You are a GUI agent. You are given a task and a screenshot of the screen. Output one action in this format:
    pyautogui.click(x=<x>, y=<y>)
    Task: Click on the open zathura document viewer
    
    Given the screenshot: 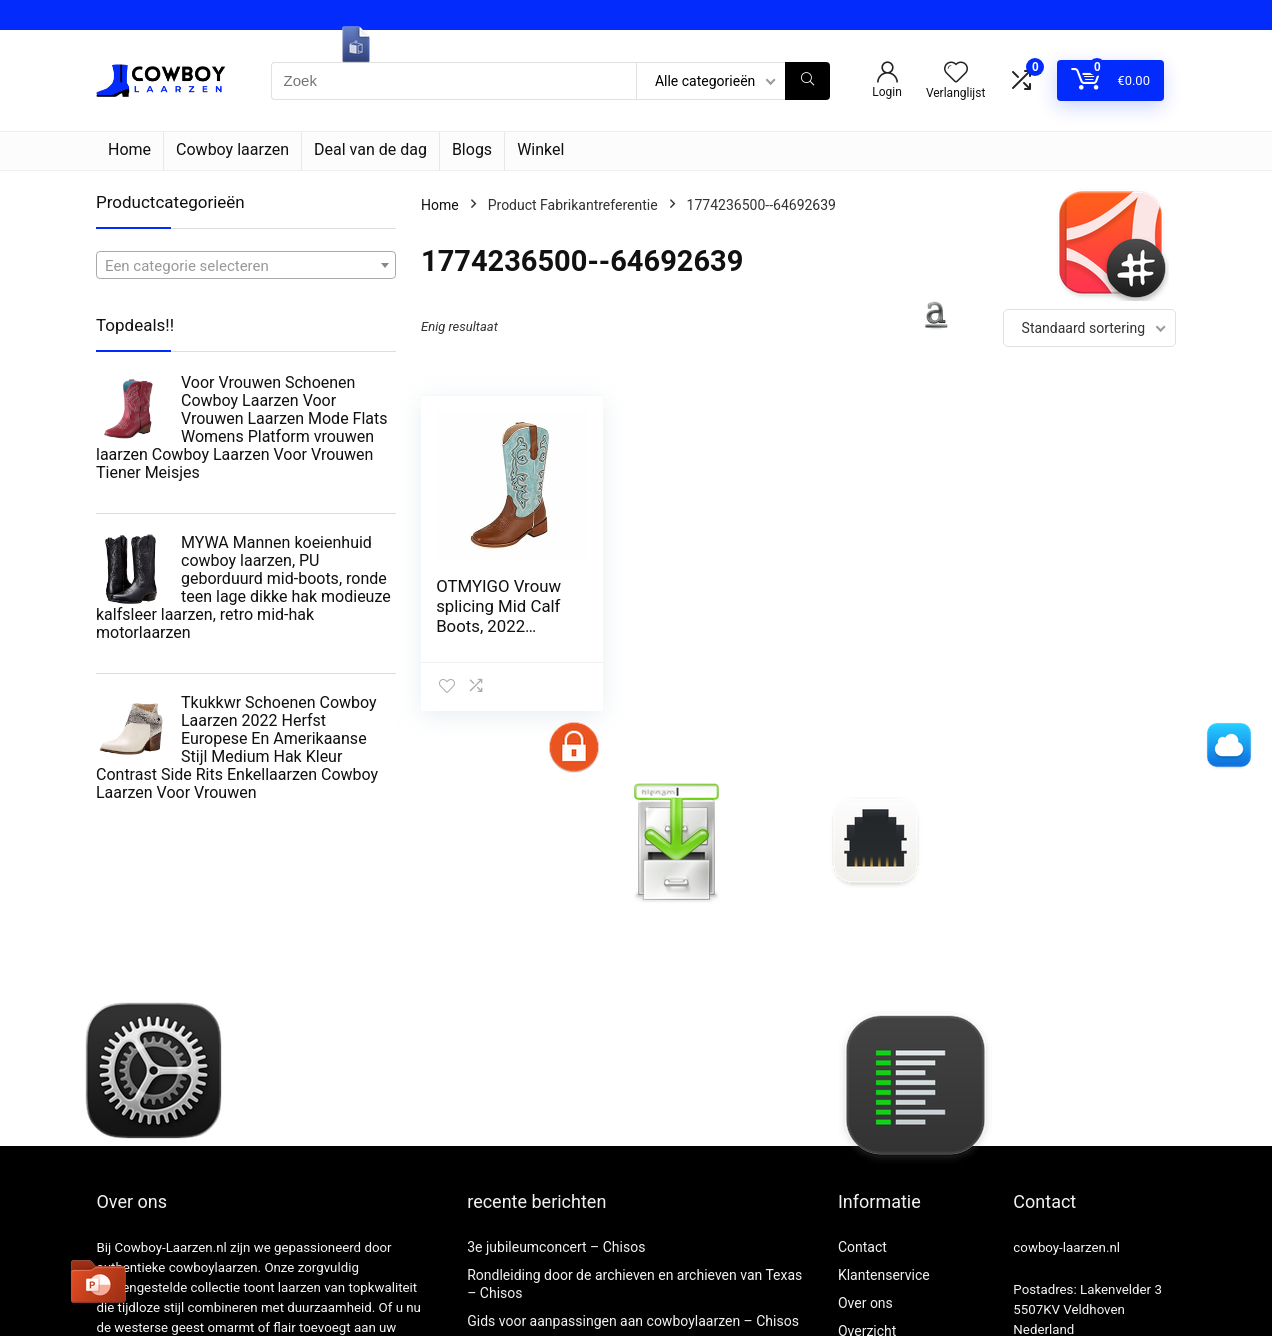 What is the action you would take?
    pyautogui.click(x=1110, y=242)
    